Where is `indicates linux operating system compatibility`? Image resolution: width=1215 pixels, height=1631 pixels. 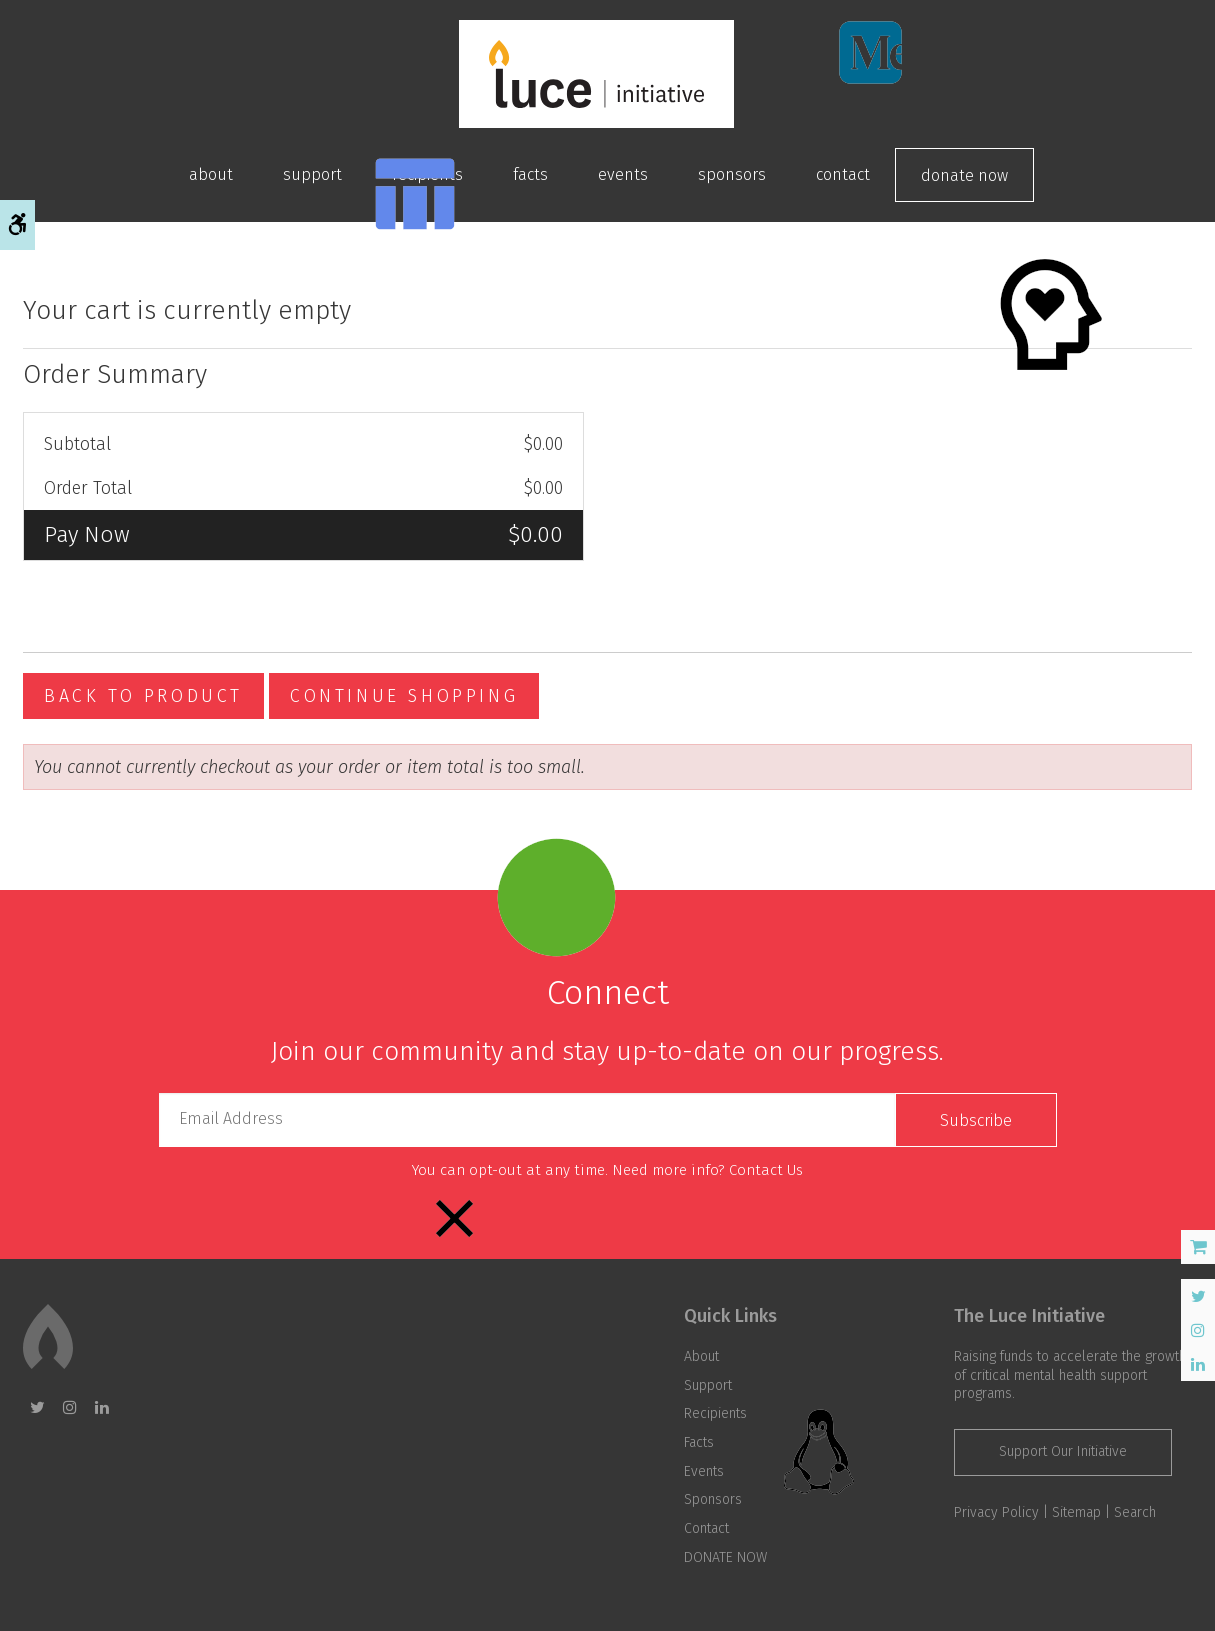
indicates linux operating system compatibility is located at coordinates (819, 1452).